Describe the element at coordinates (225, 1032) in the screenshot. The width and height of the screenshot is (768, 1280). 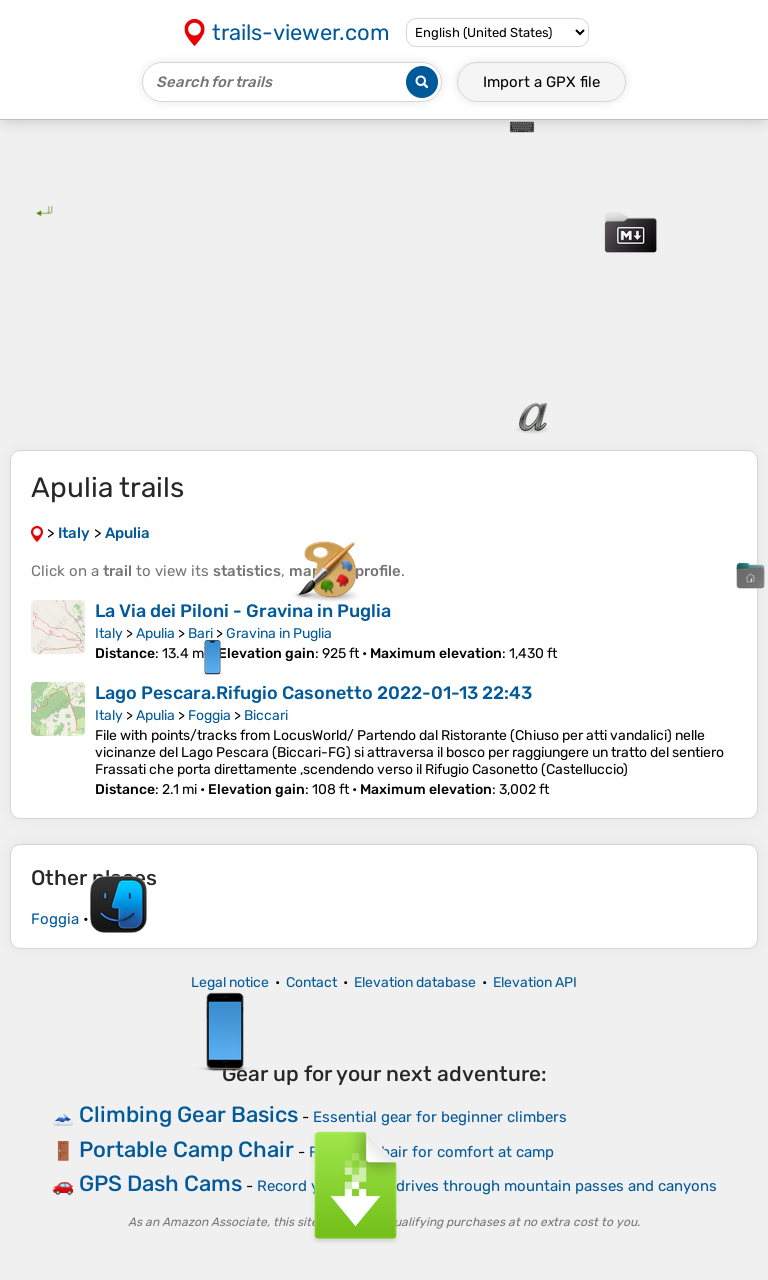
I see `iPhone SE 2 device connected to your mac` at that location.